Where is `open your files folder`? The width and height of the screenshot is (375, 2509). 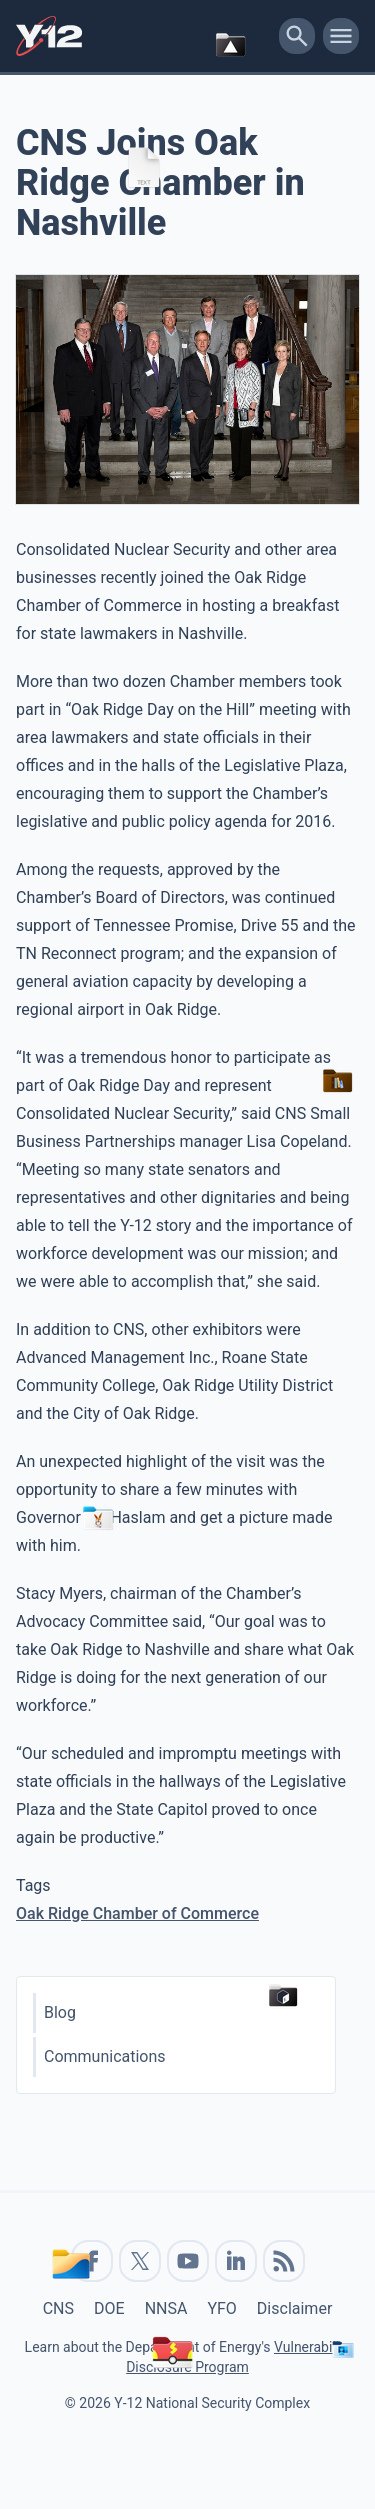
open your files folder is located at coordinates (71, 2265).